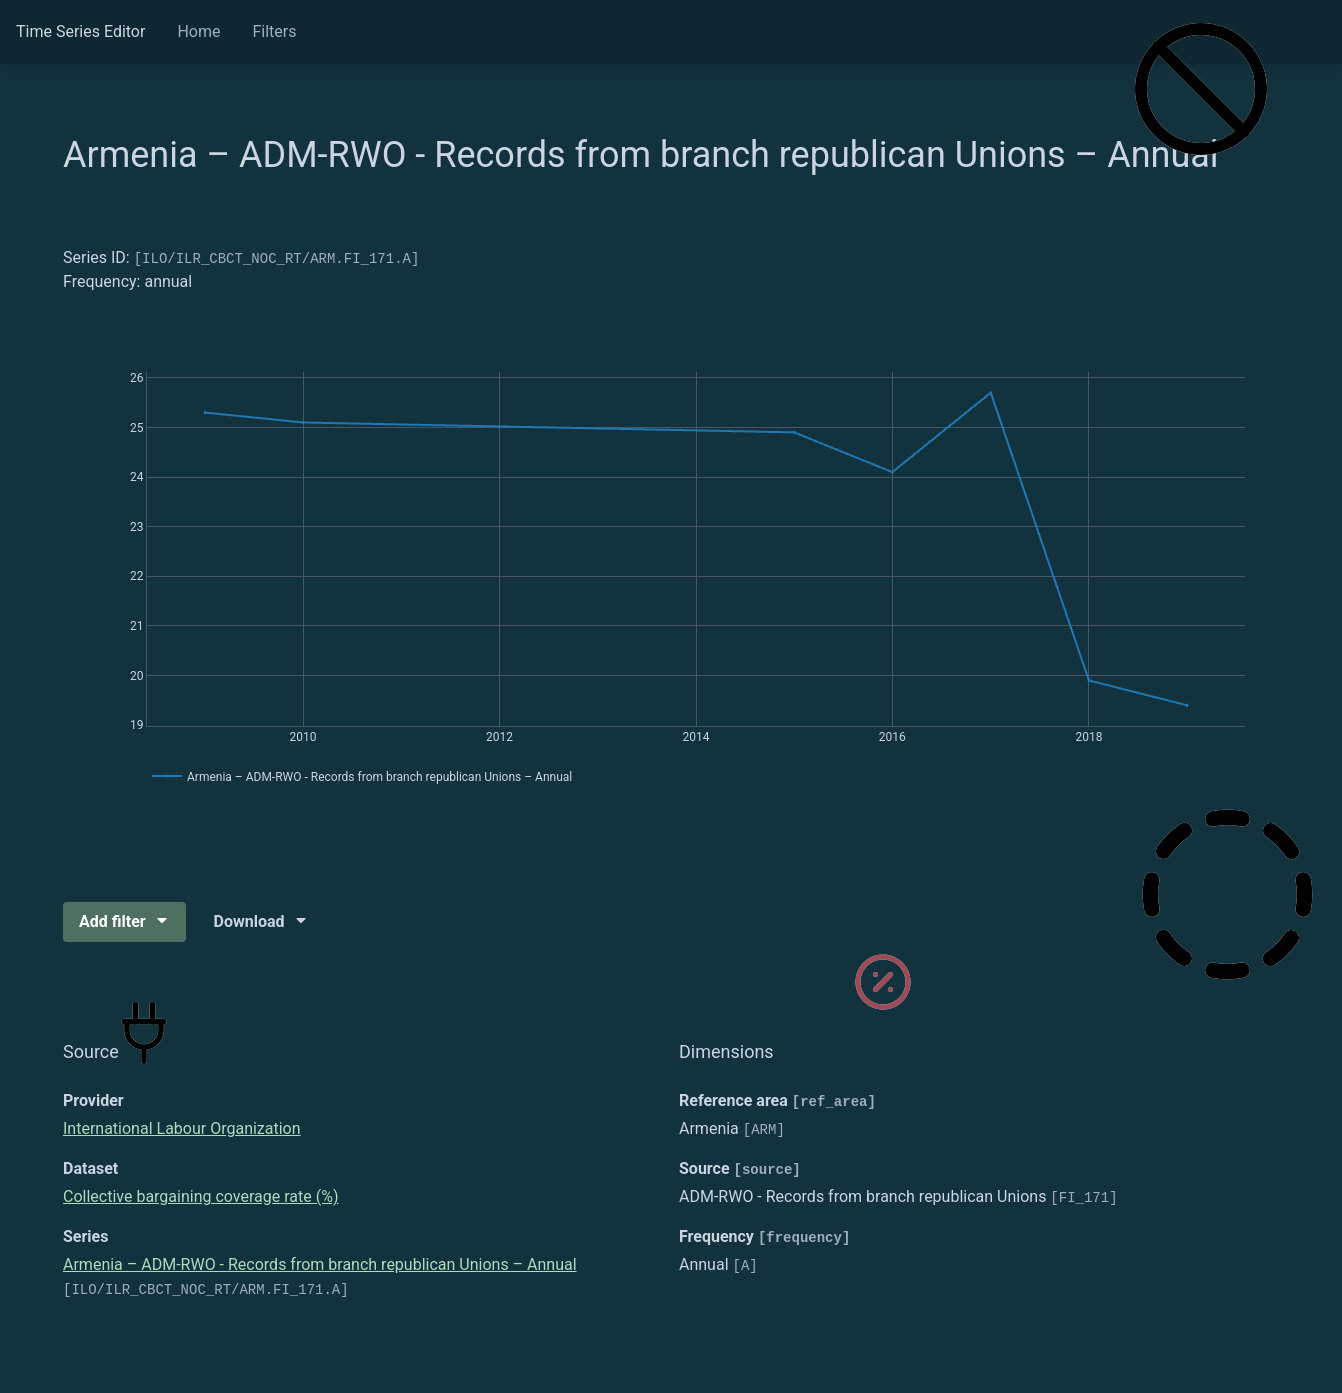 This screenshot has width=1342, height=1393. Describe the element at coordinates (144, 1033) in the screenshot. I see `connect to power or charging` at that location.